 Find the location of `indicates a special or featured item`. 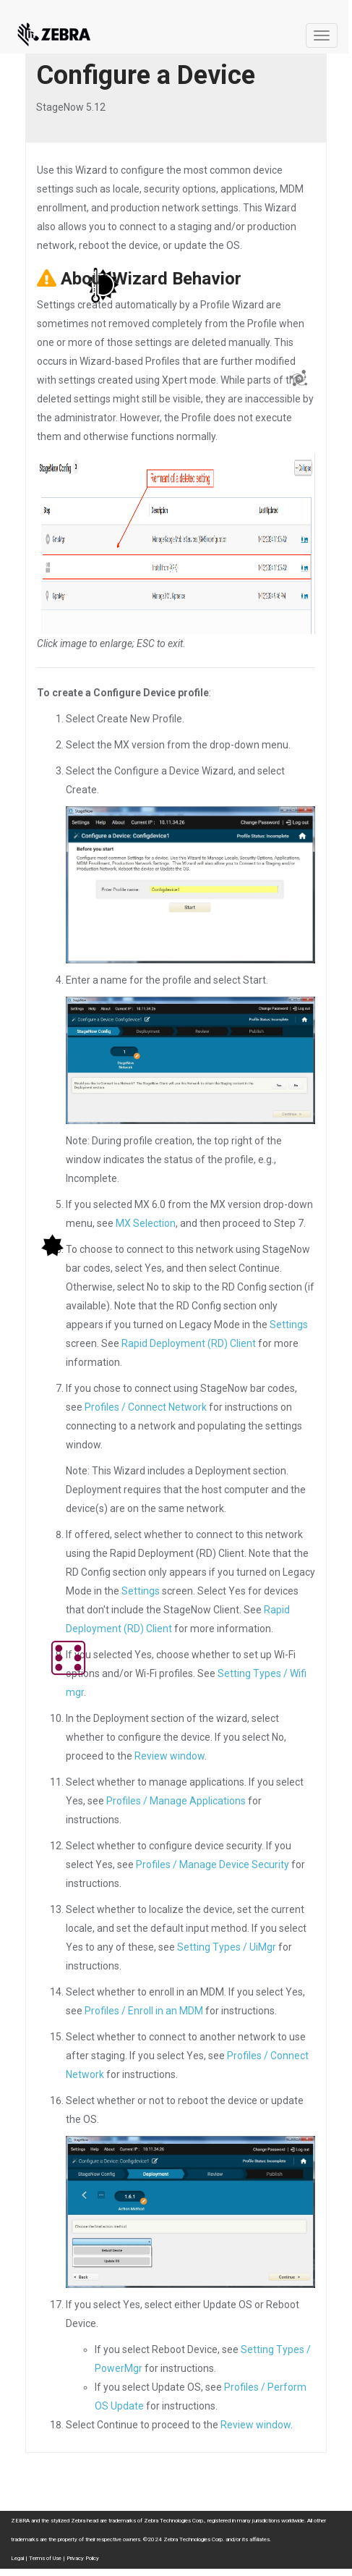

indicates a special or featured item is located at coordinates (52, 1245).